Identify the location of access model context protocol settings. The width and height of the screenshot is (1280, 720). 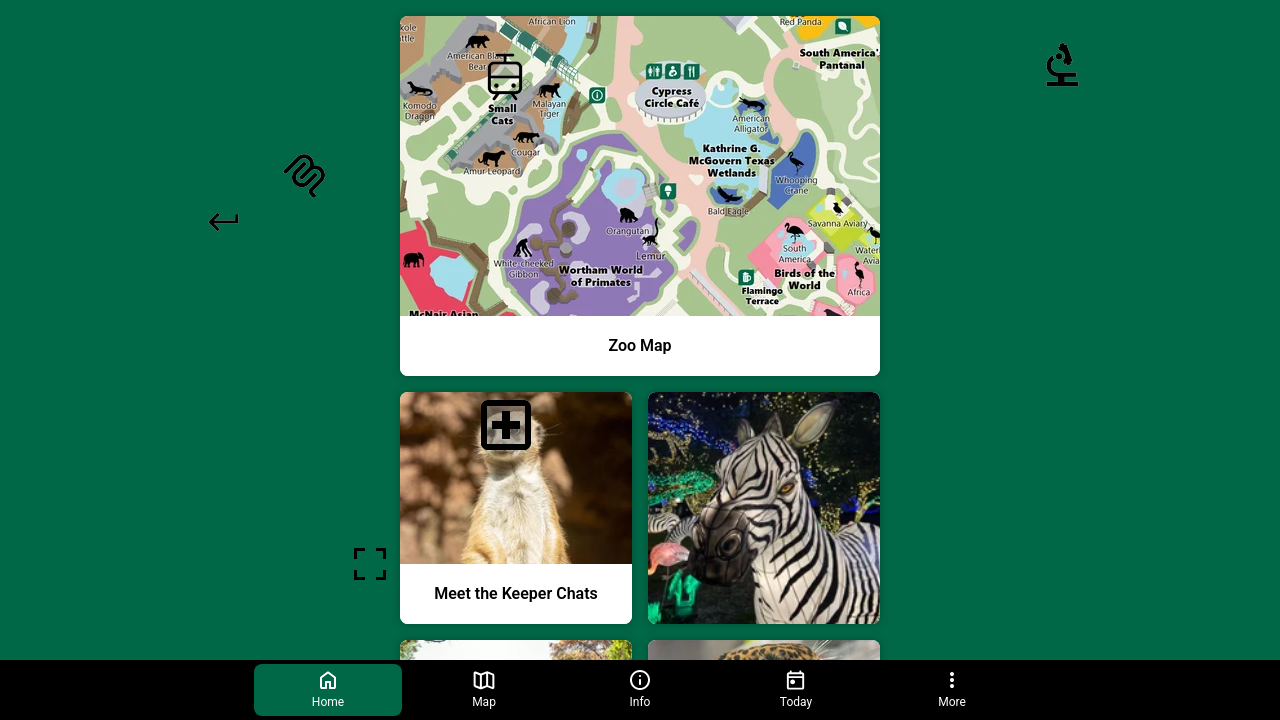
(304, 176).